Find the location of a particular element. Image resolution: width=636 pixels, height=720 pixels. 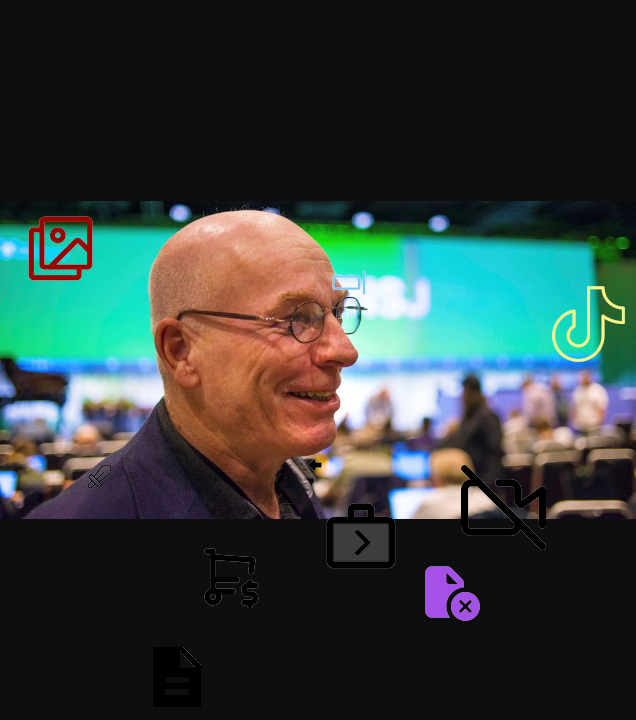

delete or remove a file is located at coordinates (451, 592).